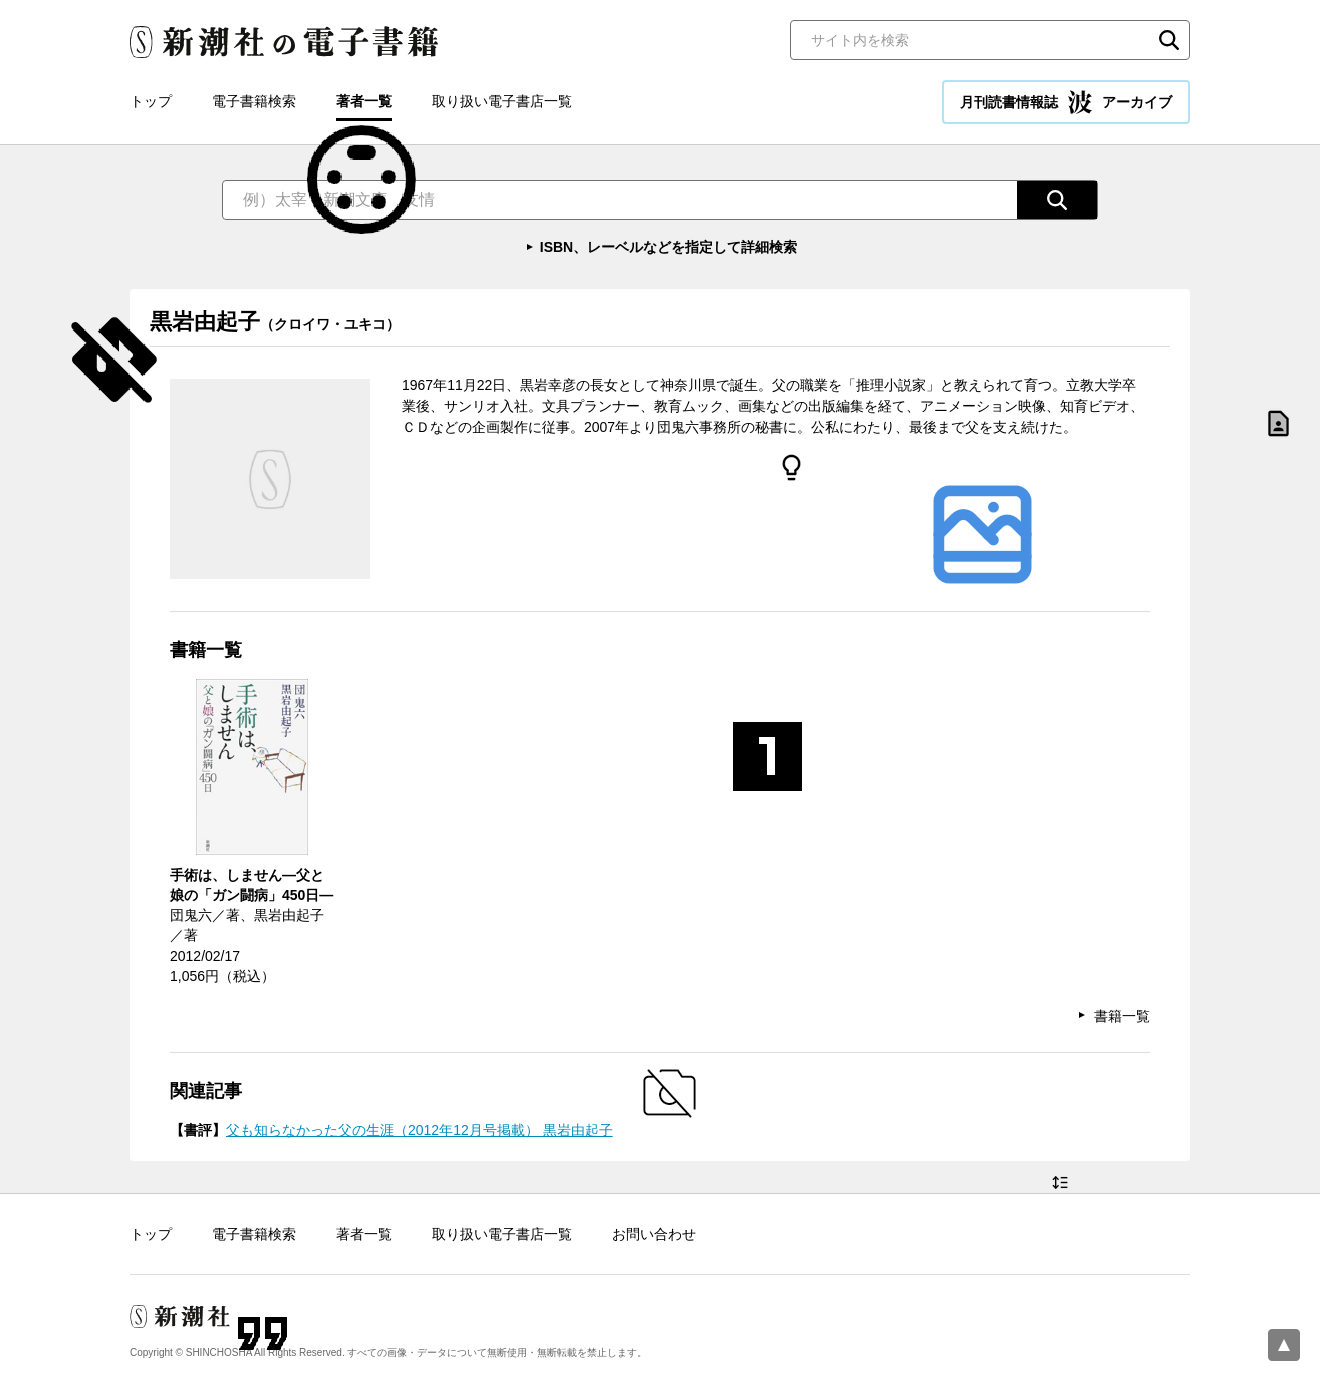  I want to click on insert a block quote, so click(262, 1333).